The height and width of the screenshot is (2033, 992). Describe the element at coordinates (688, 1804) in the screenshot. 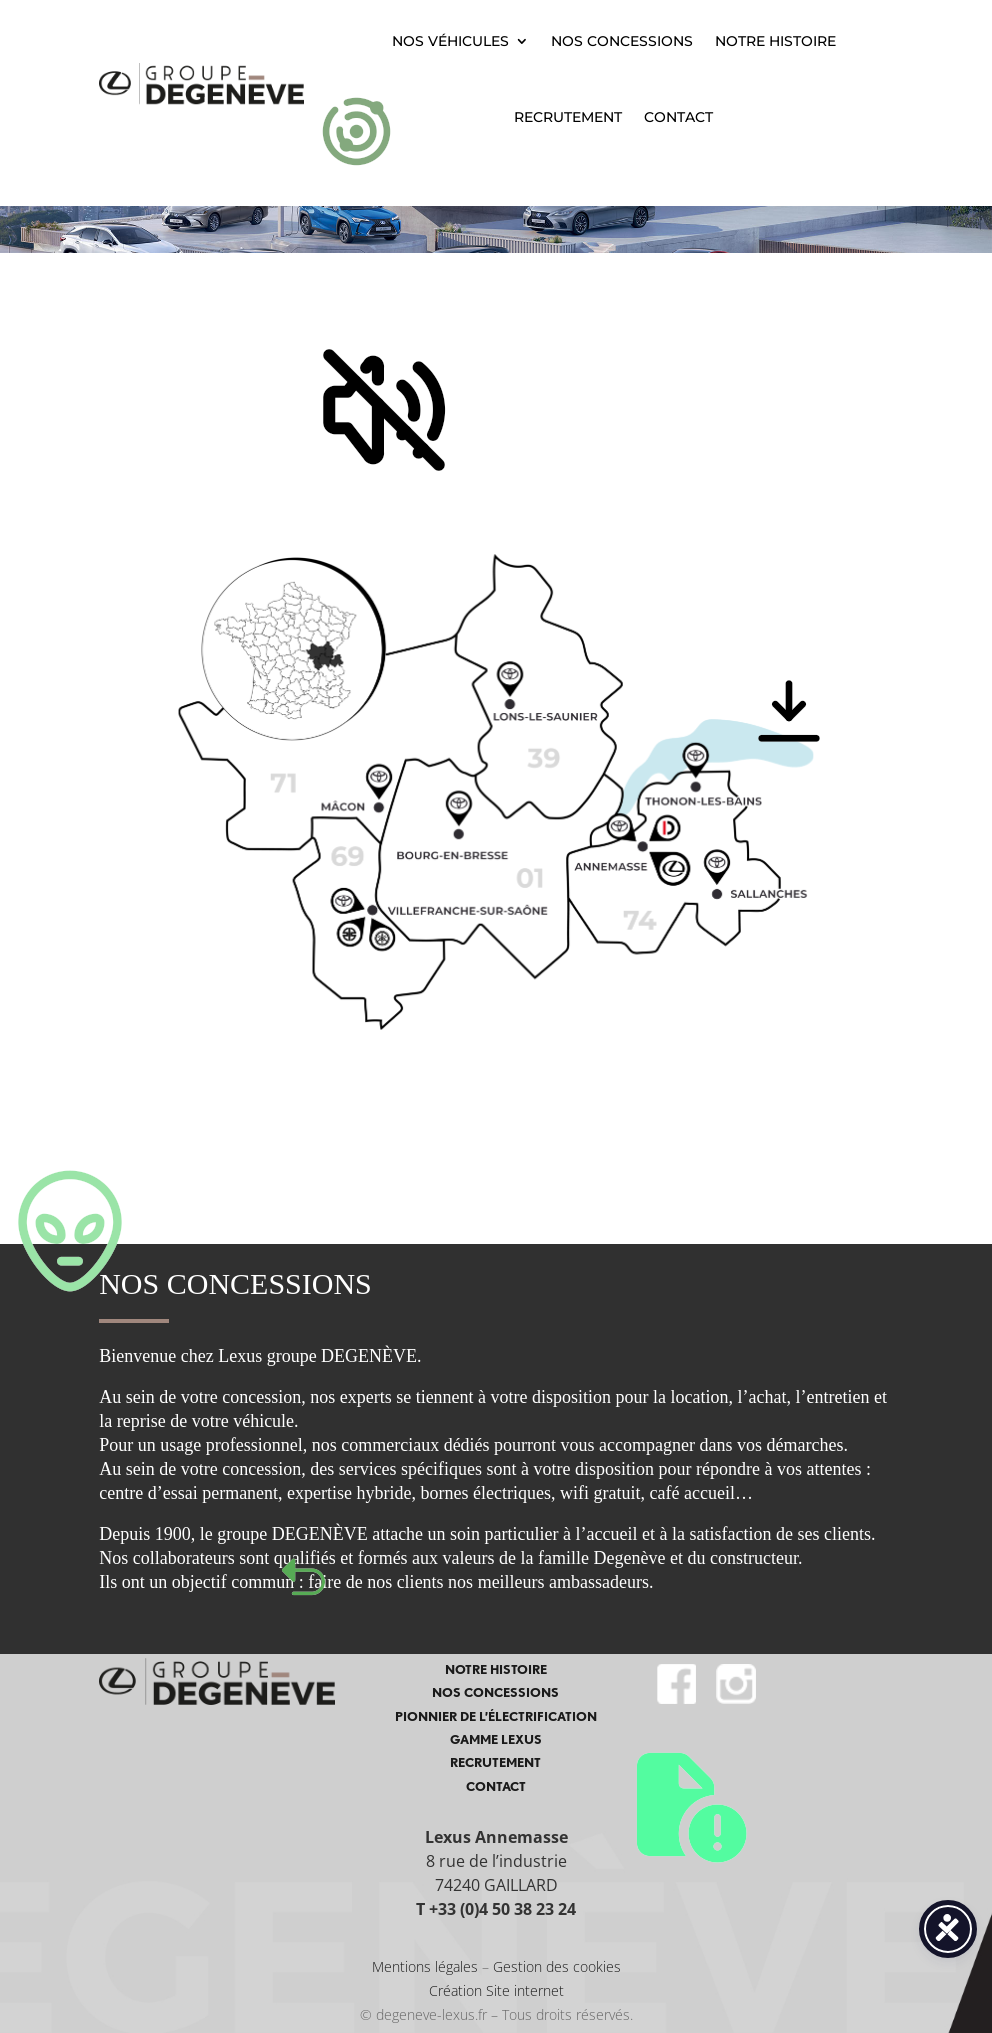

I see `file error or issue detected` at that location.